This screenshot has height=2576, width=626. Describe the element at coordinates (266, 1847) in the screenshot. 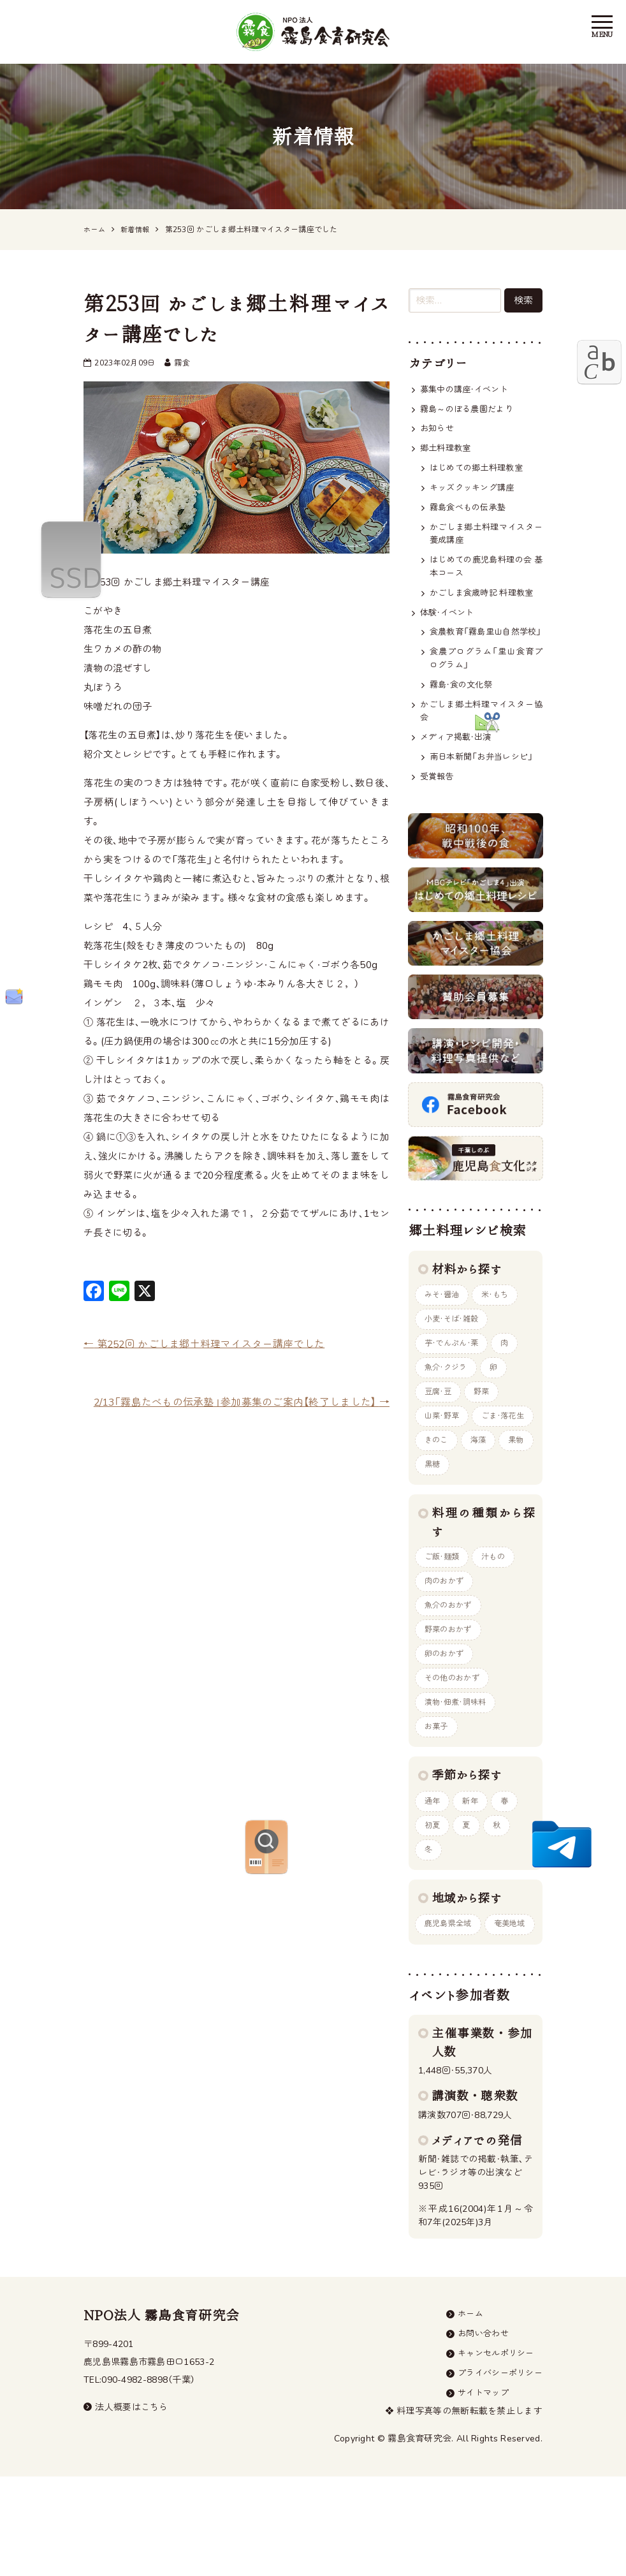

I see `resolving package dependencies` at that location.